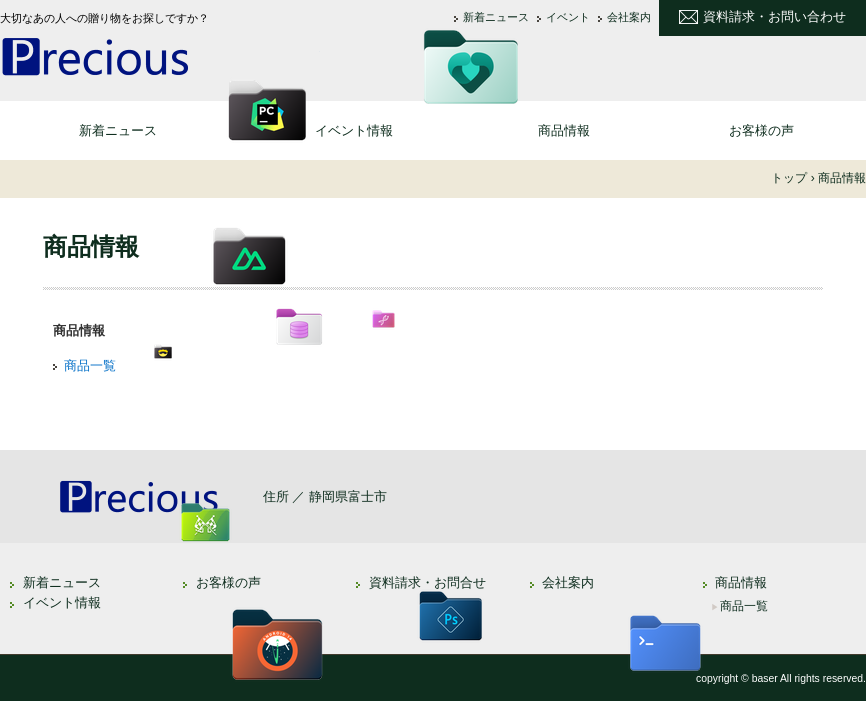 The height and width of the screenshot is (720, 866). What do you see at coordinates (267, 112) in the screenshot?
I see `open pycharm project folder` at bounding box center [267, 112].